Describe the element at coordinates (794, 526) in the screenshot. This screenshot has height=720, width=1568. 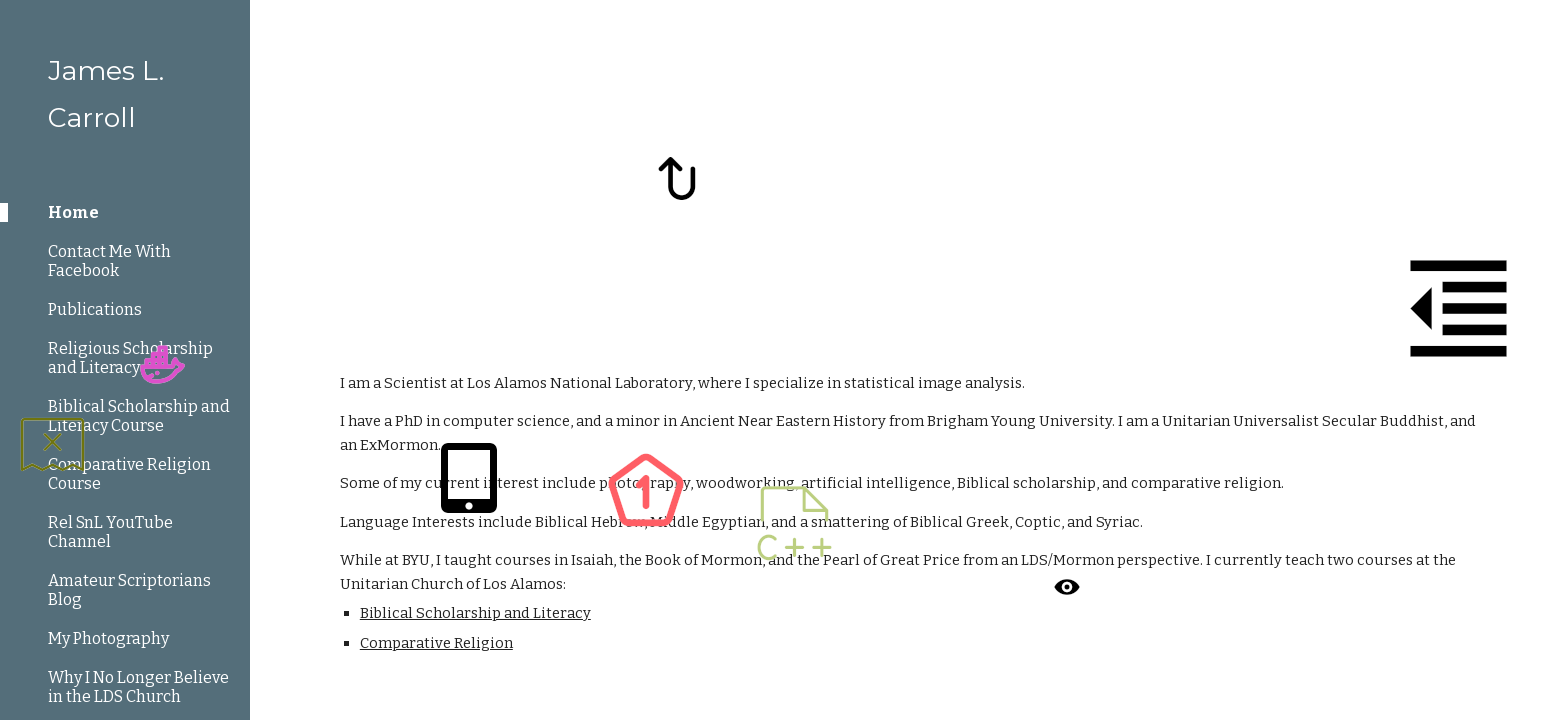
I see `open a C++ source file` at that location.